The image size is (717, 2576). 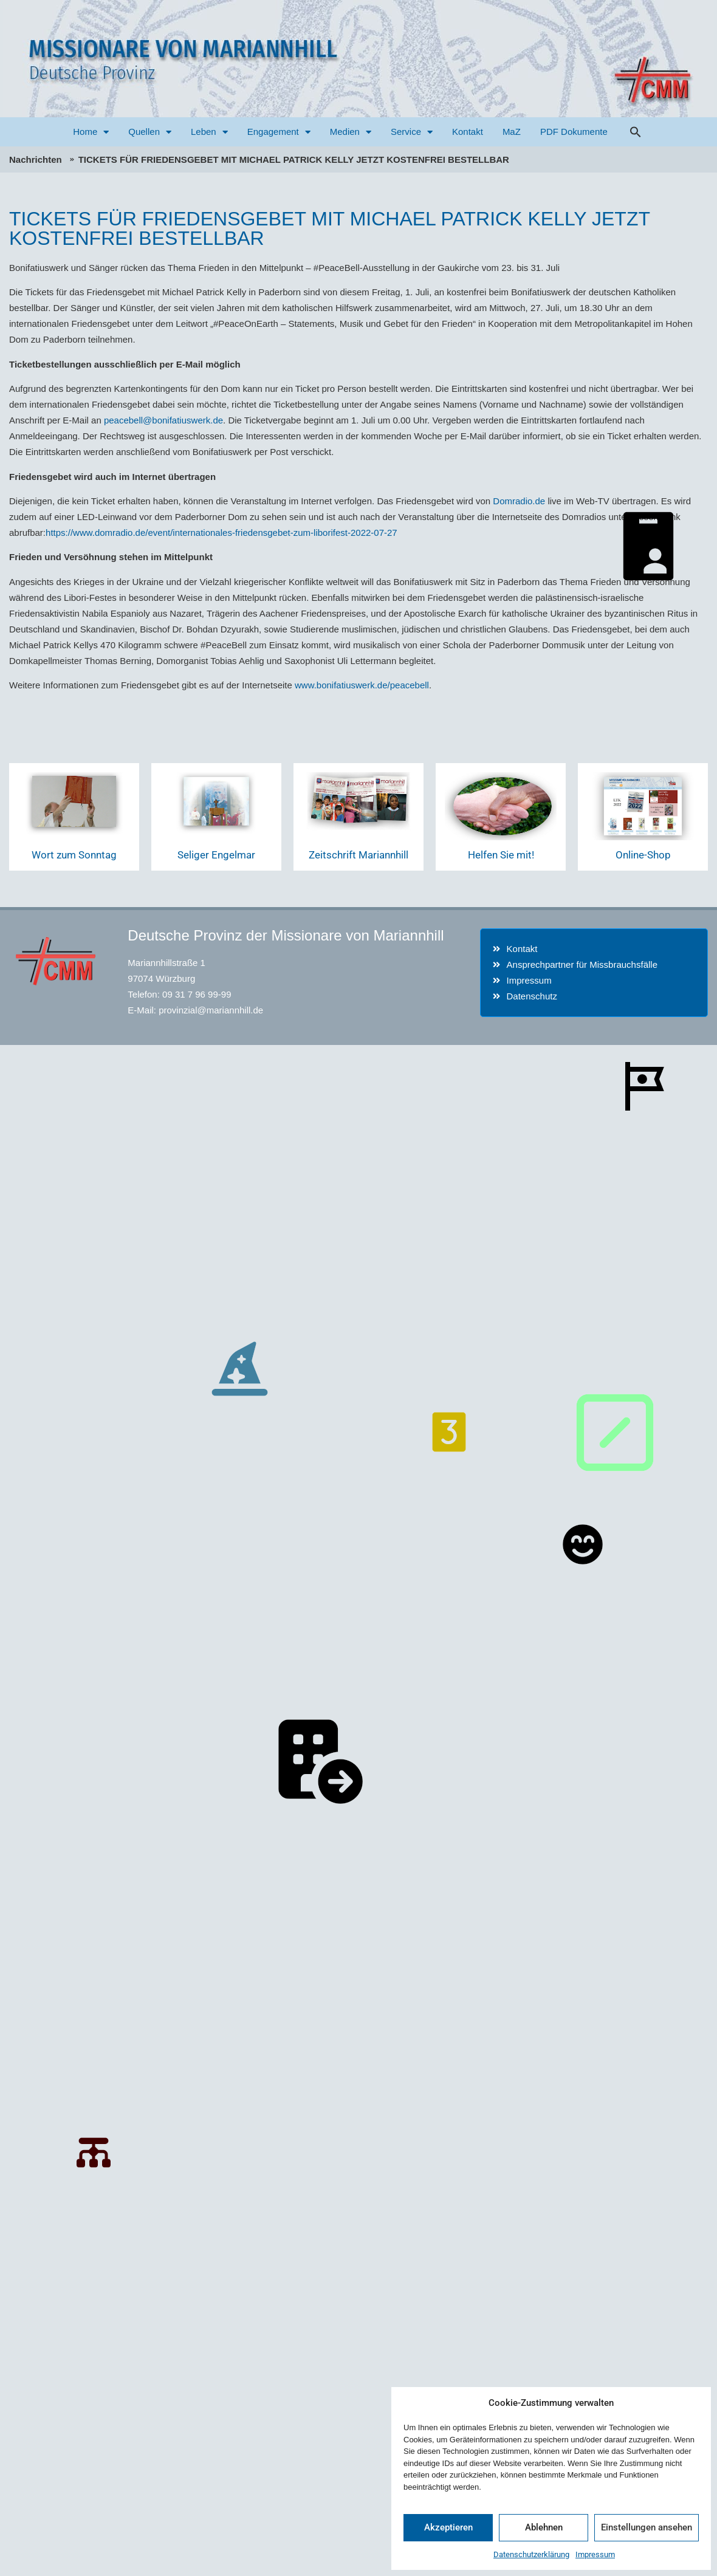 I want to click on add a positive reaction or emoji, so click(x=583, y=1544).